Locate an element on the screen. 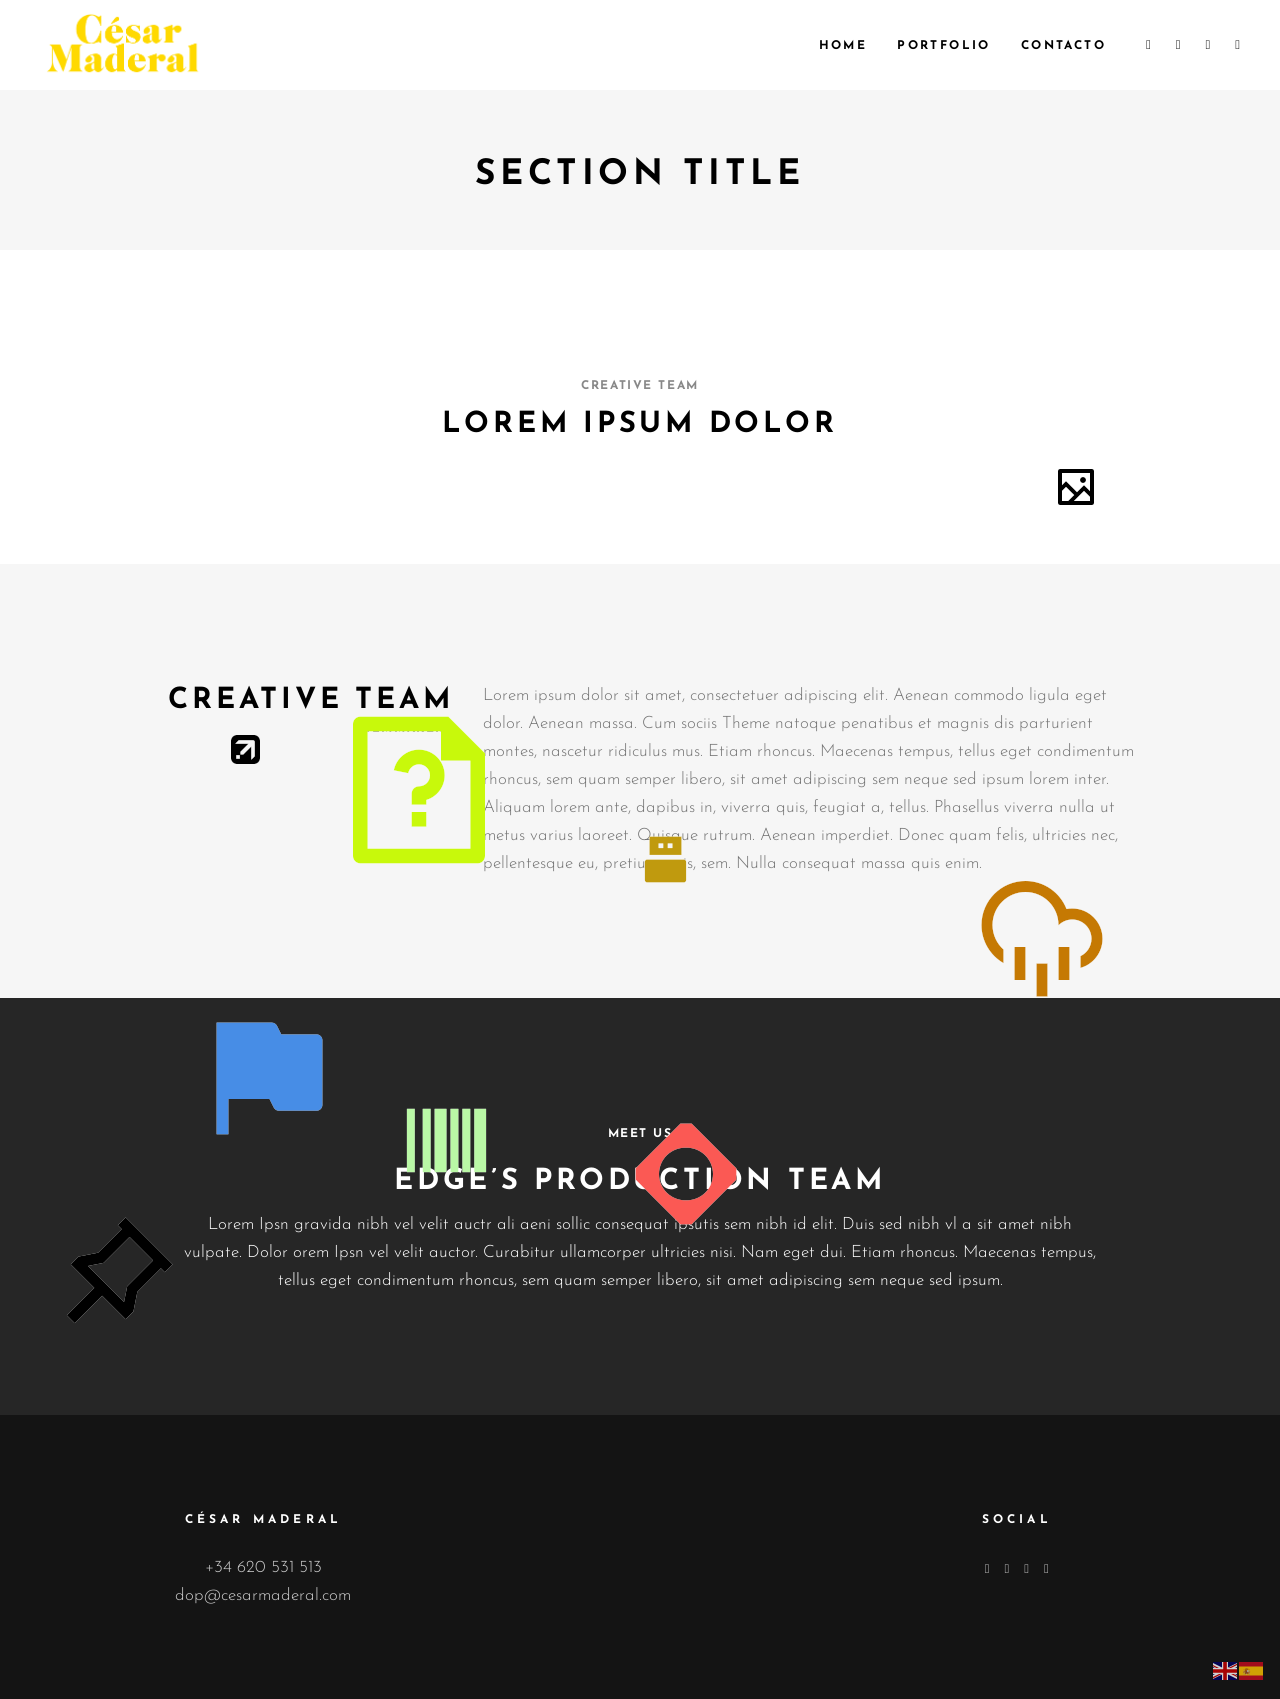 The width and height of the screenshot is (1280, 1699). cloudsmith logo is located at coordinates (686, 1174).